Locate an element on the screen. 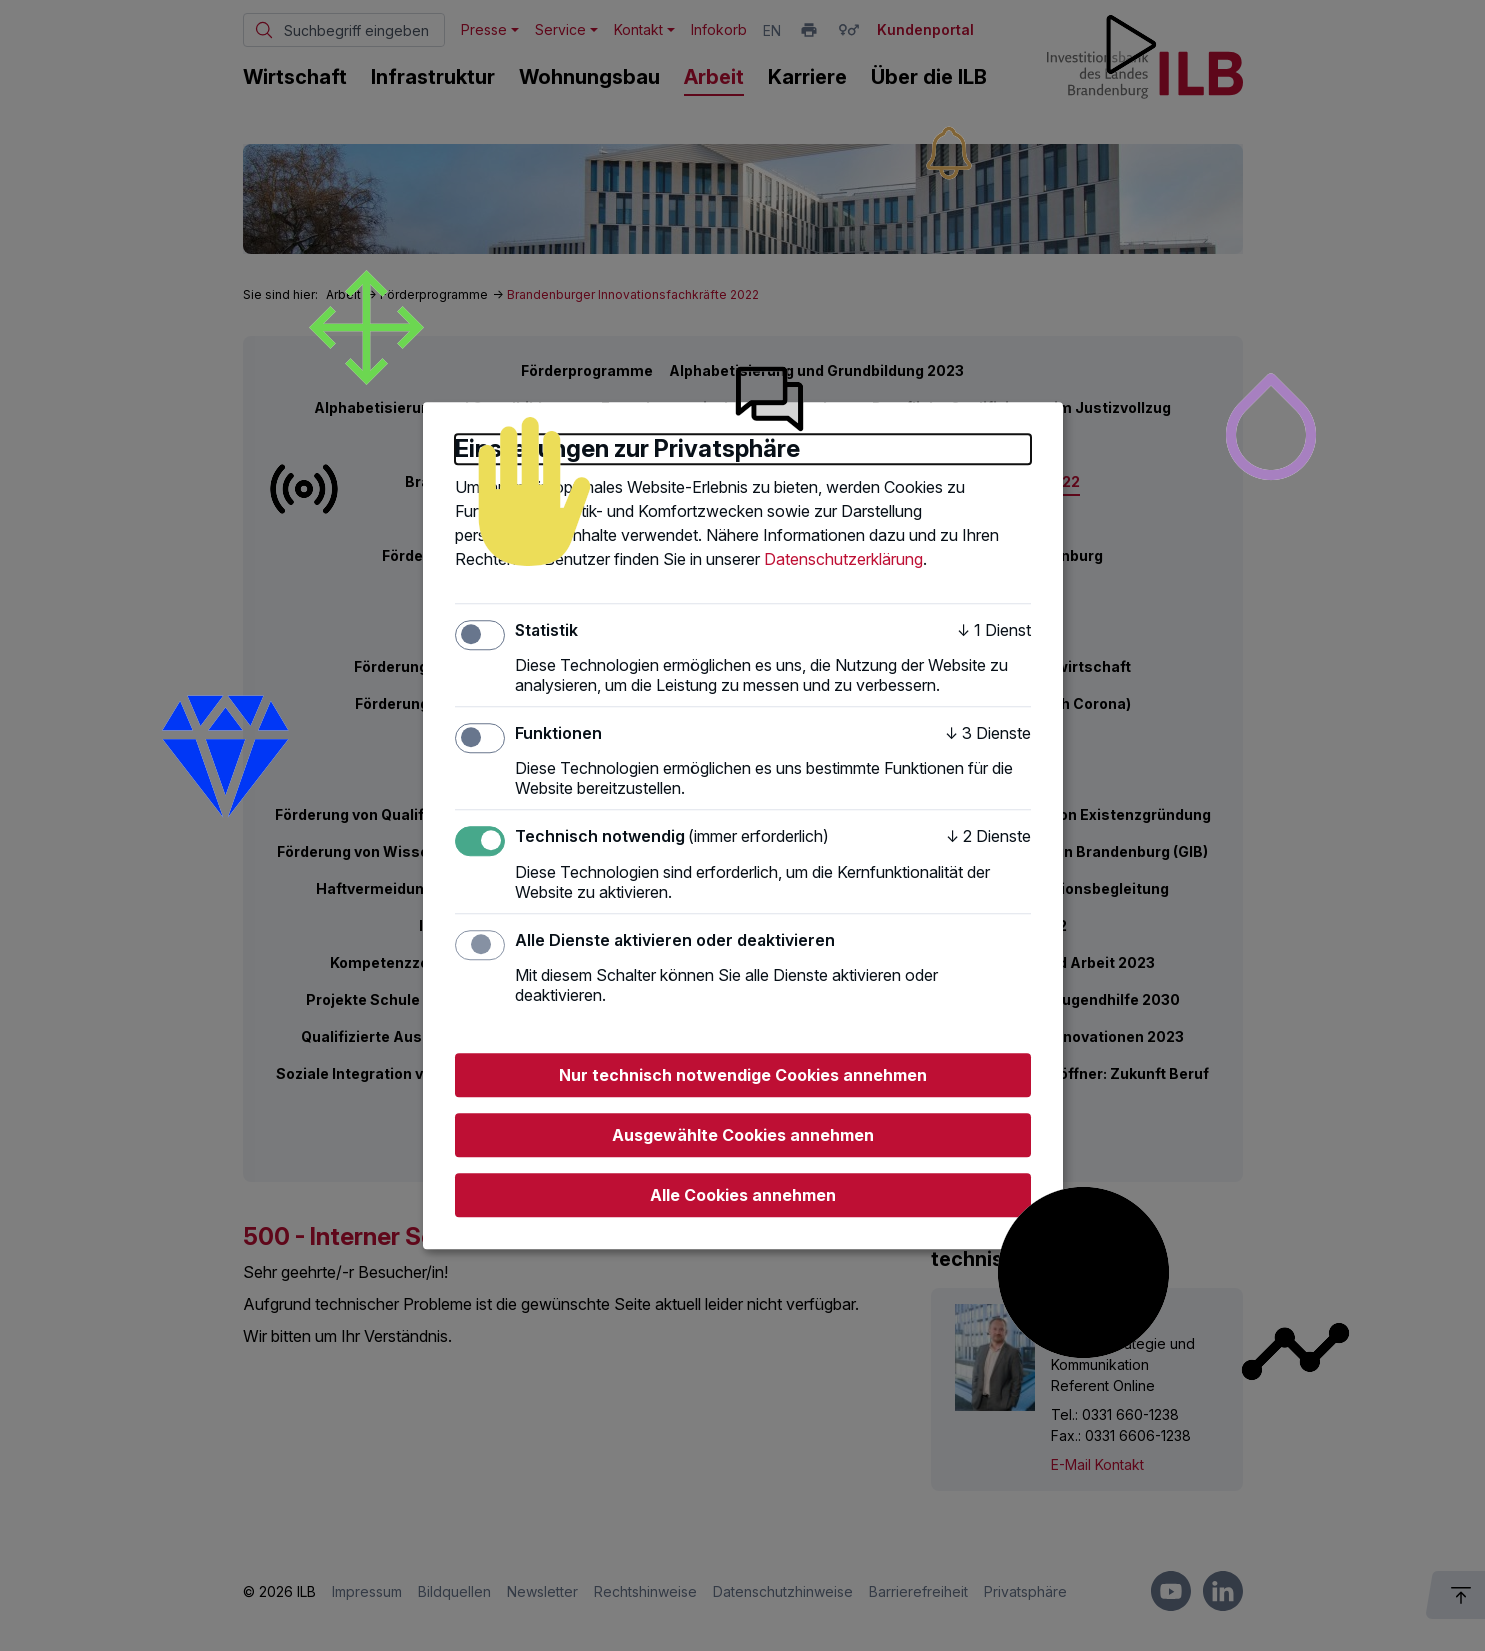  access radio or audio streaming is located at coordinates (304, 489).